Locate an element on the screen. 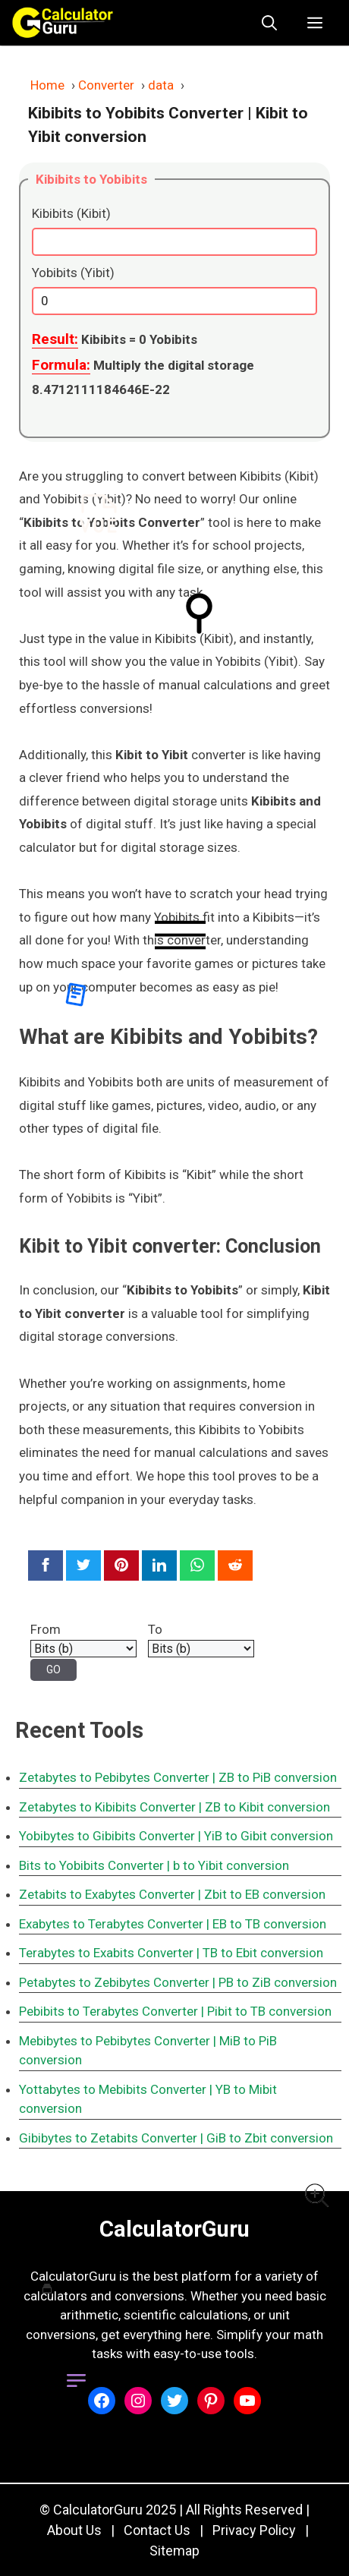 This screenshot has width=349, height=2576. indicates gender-neutral or non-binary option is located at coordinates (199, 612).